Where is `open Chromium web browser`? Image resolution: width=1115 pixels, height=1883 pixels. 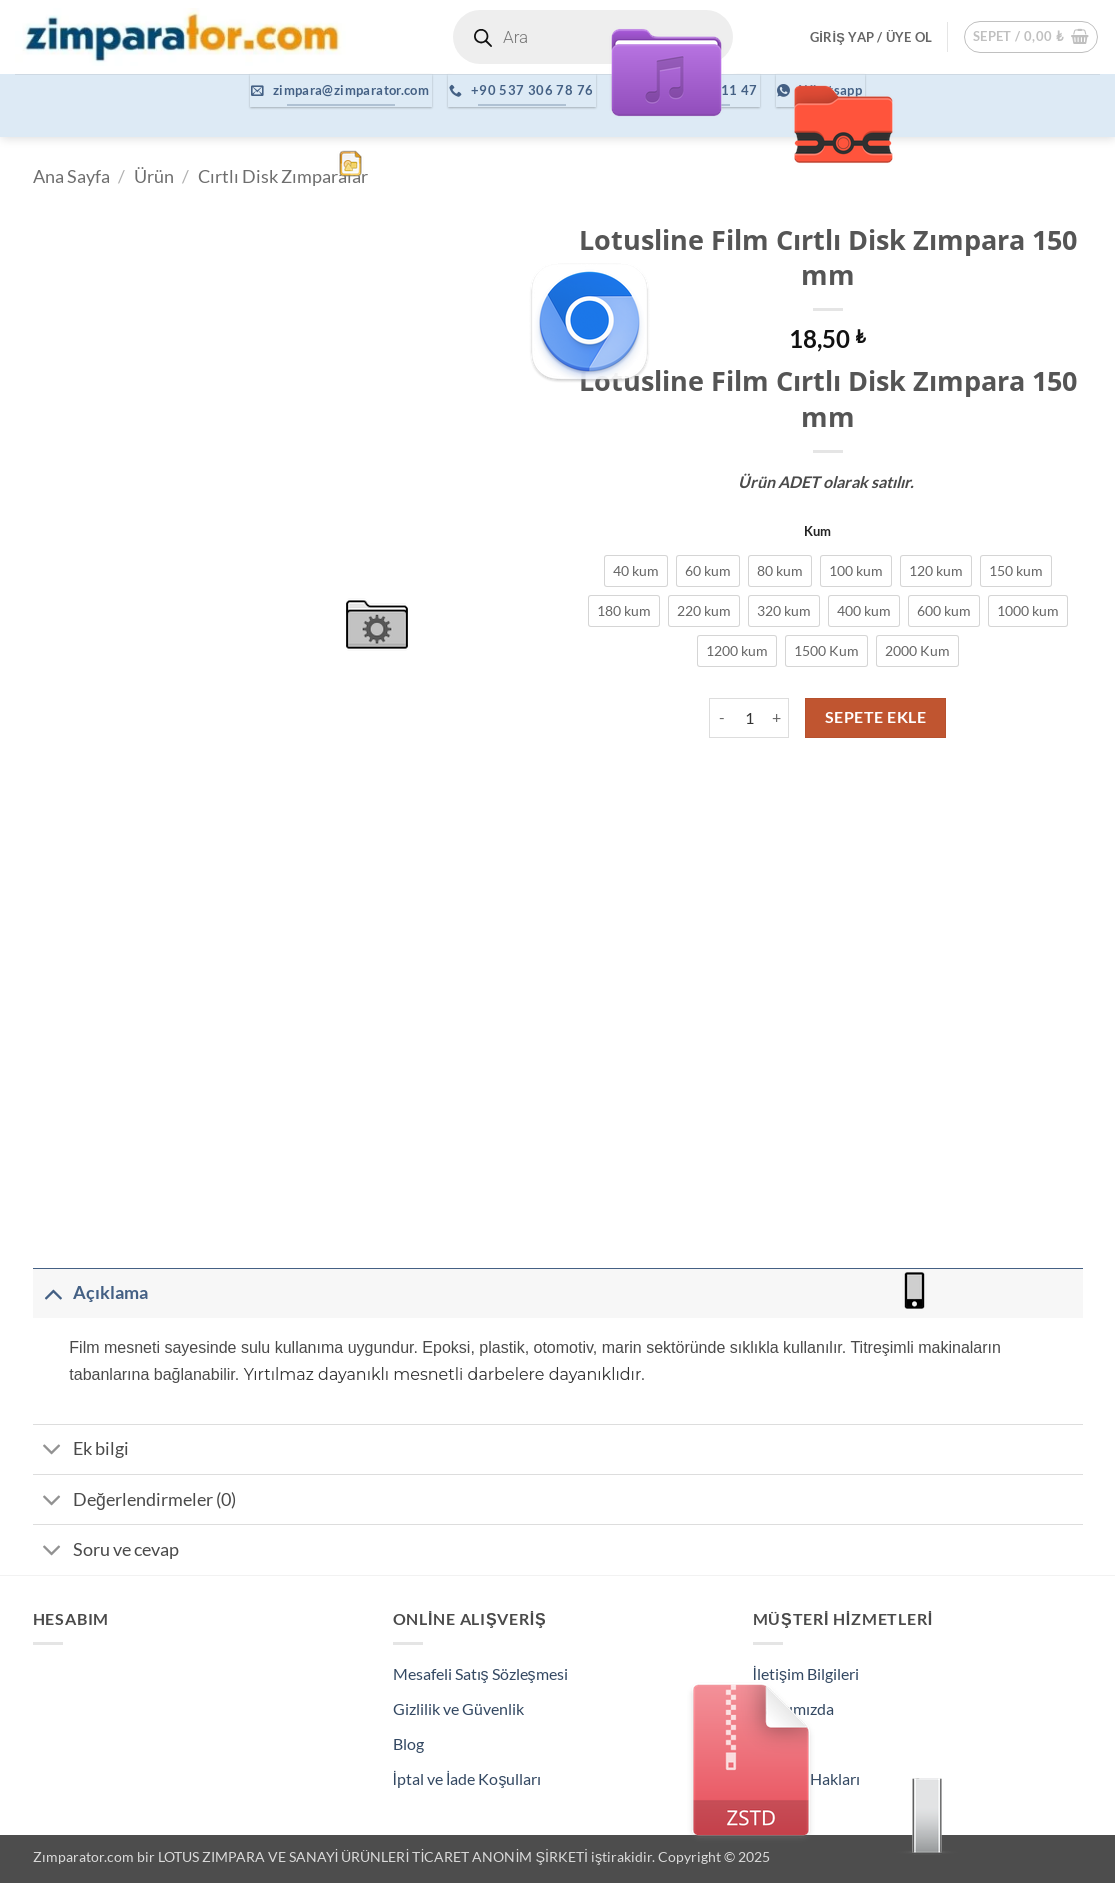 open Chromium web browser is located at coordinates (589, 321).